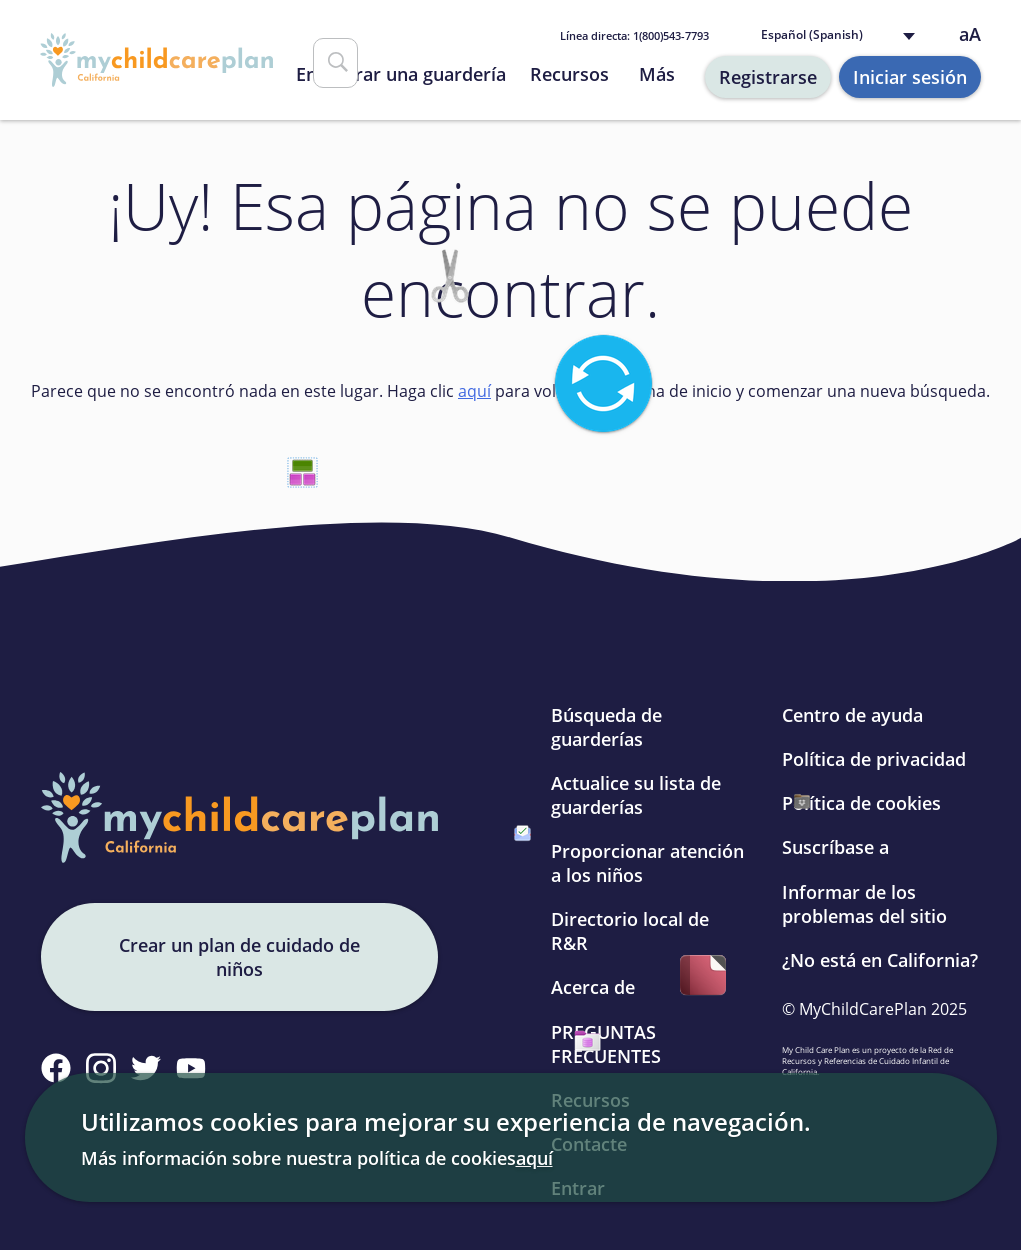 The image size is (1021, 1250). I want to click on open folder containing LibreOffice Base database files, so click(587, 1041).